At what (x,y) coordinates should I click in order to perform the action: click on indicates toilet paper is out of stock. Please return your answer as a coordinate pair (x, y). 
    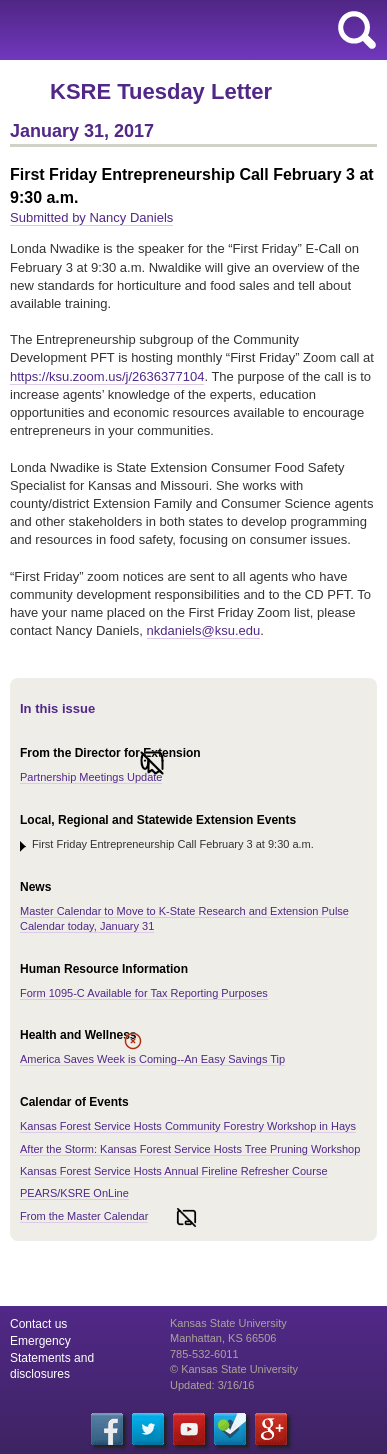
    Looking at the image, I should click on (152, 763).